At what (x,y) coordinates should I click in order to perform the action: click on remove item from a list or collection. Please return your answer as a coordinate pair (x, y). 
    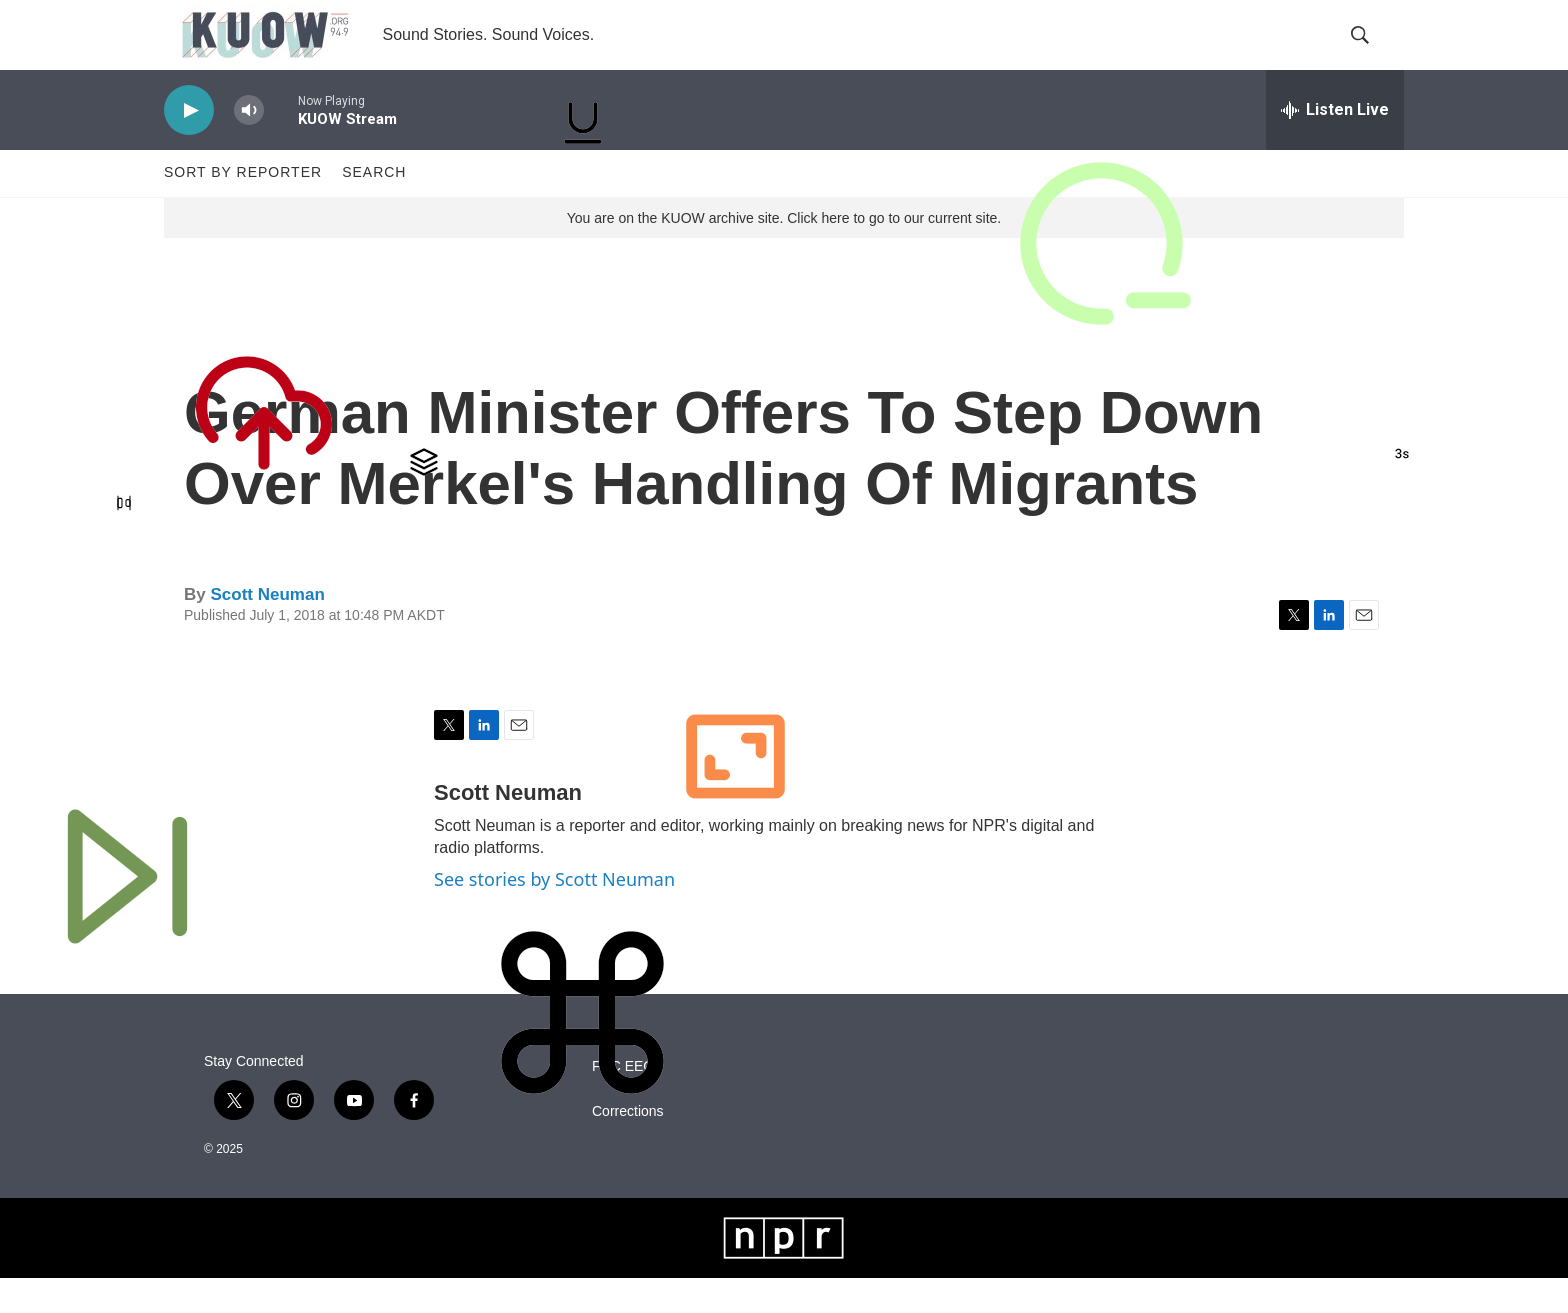
    Looking at the image, I should click on (1101, 243).